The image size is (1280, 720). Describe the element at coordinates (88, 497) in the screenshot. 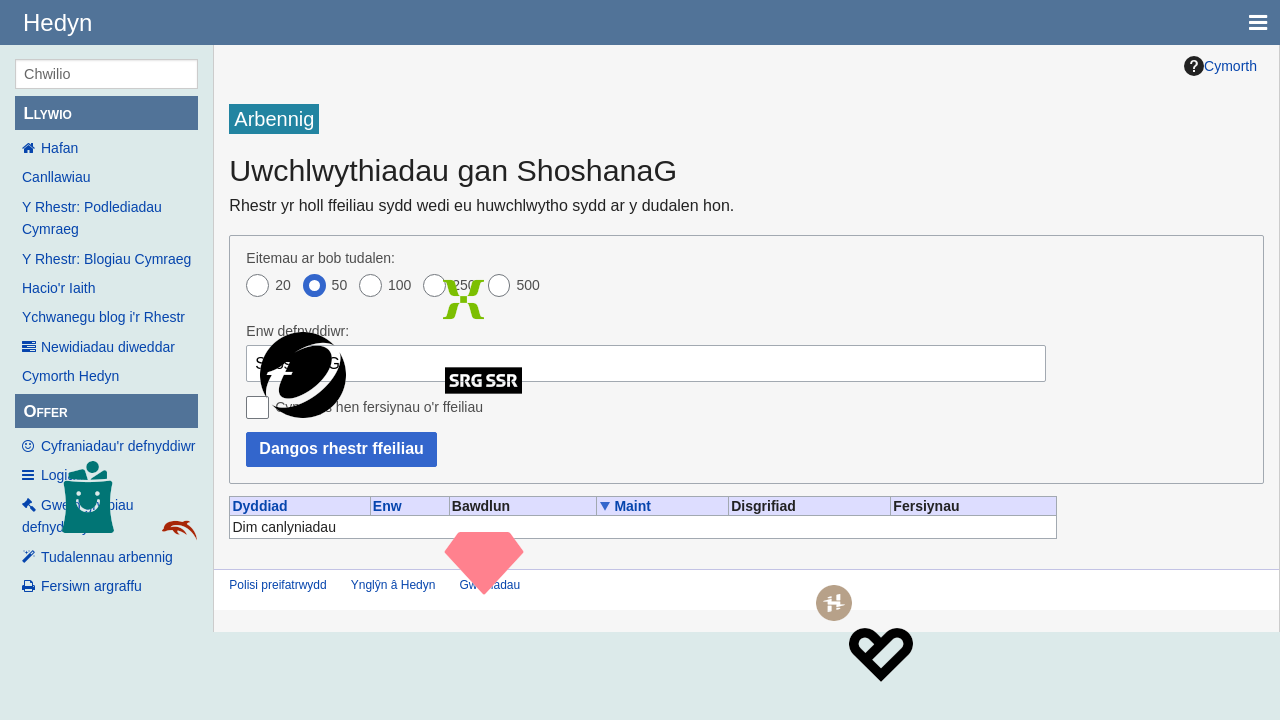

I see `open the Blibli shopping app` at that location.